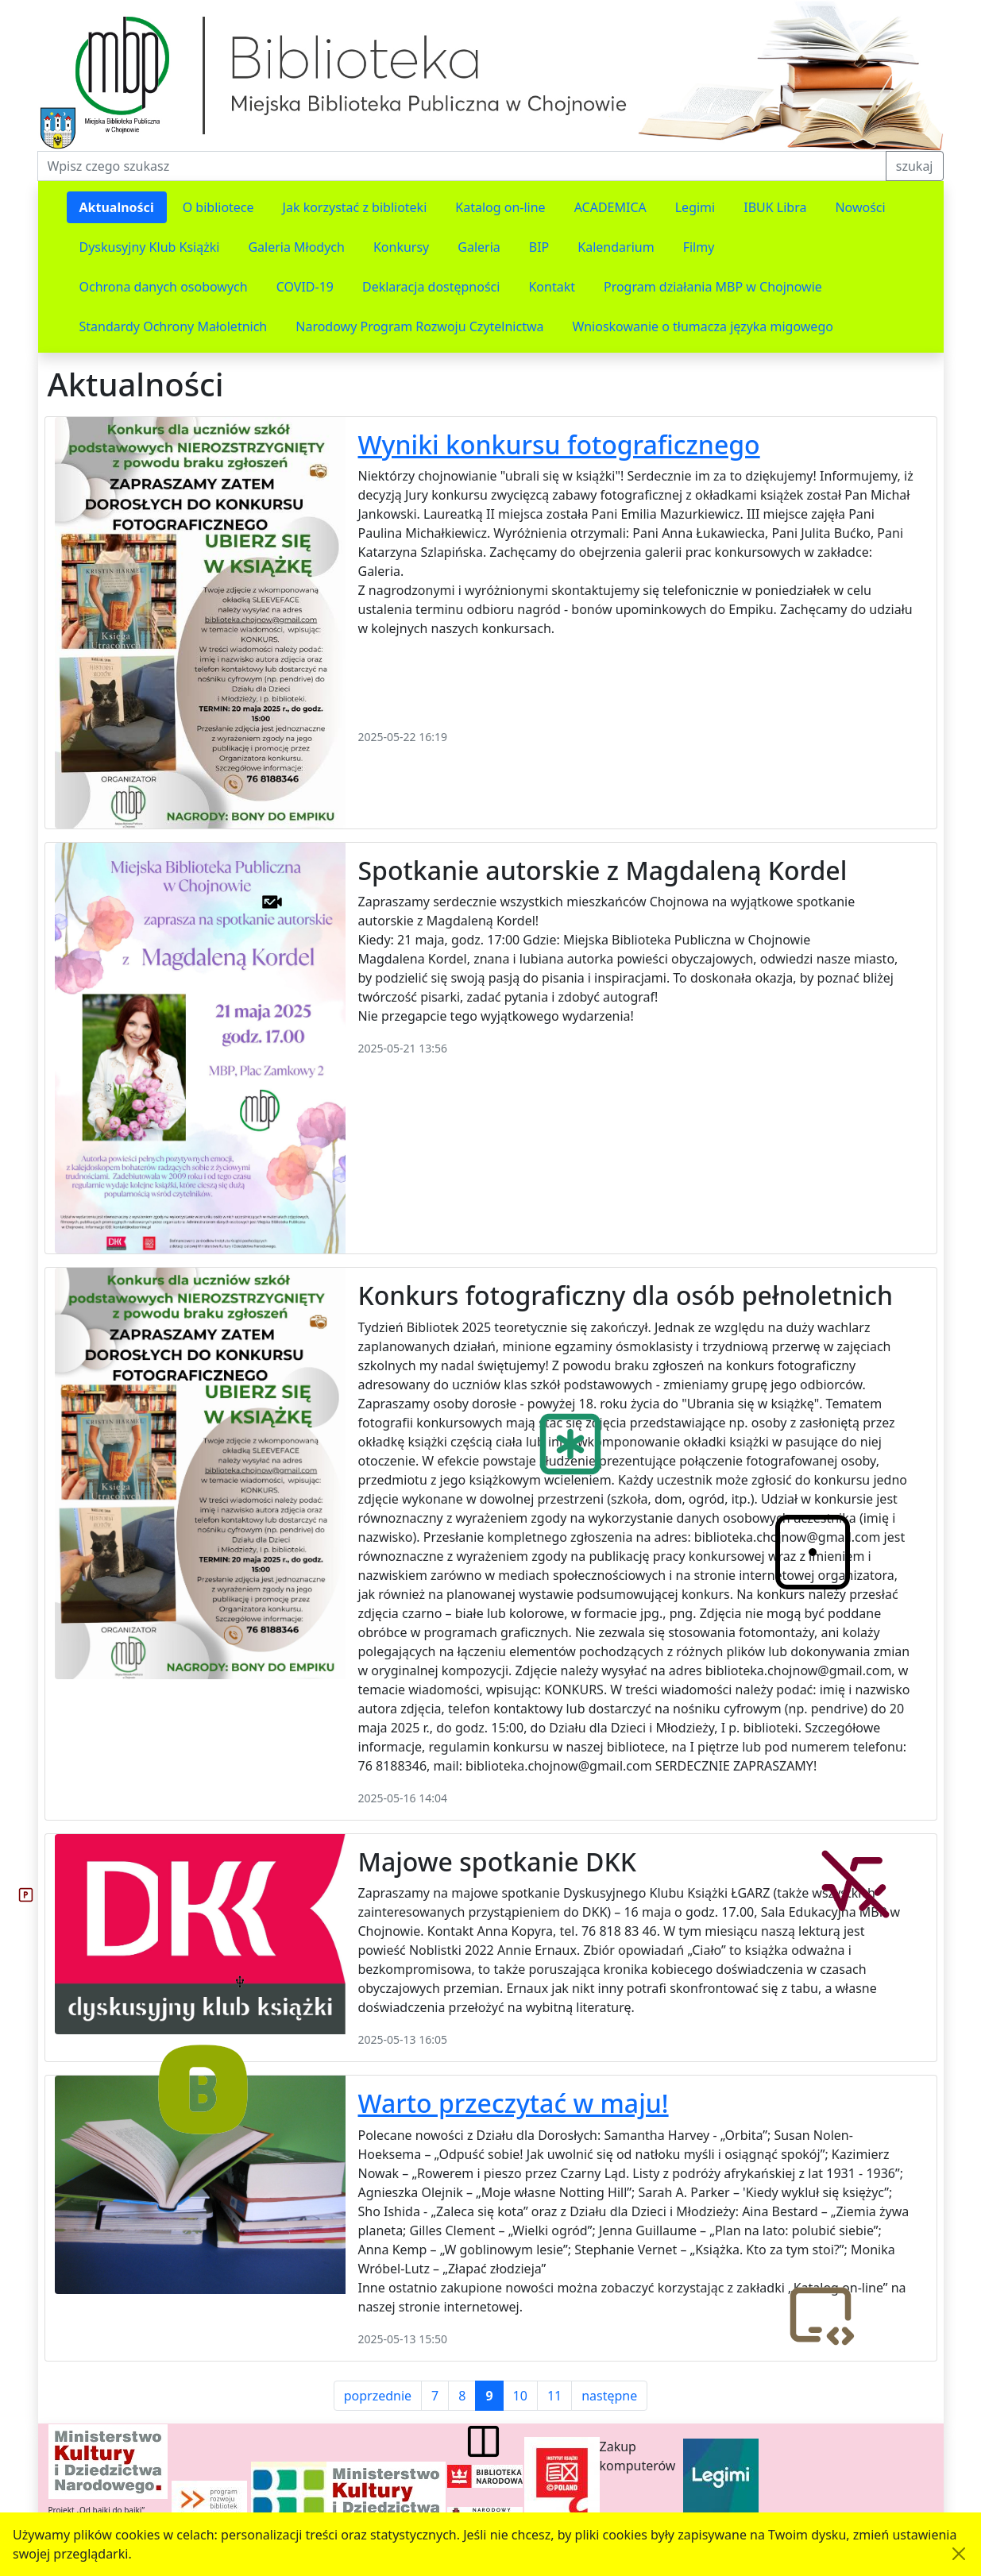 Image resolution: width=981 pixels, height=2576 pixels. What do you see at coordinates (203, 2089) in the screenshot?
I see `apply bold formatting to text` at bounding box center [203, 2089].